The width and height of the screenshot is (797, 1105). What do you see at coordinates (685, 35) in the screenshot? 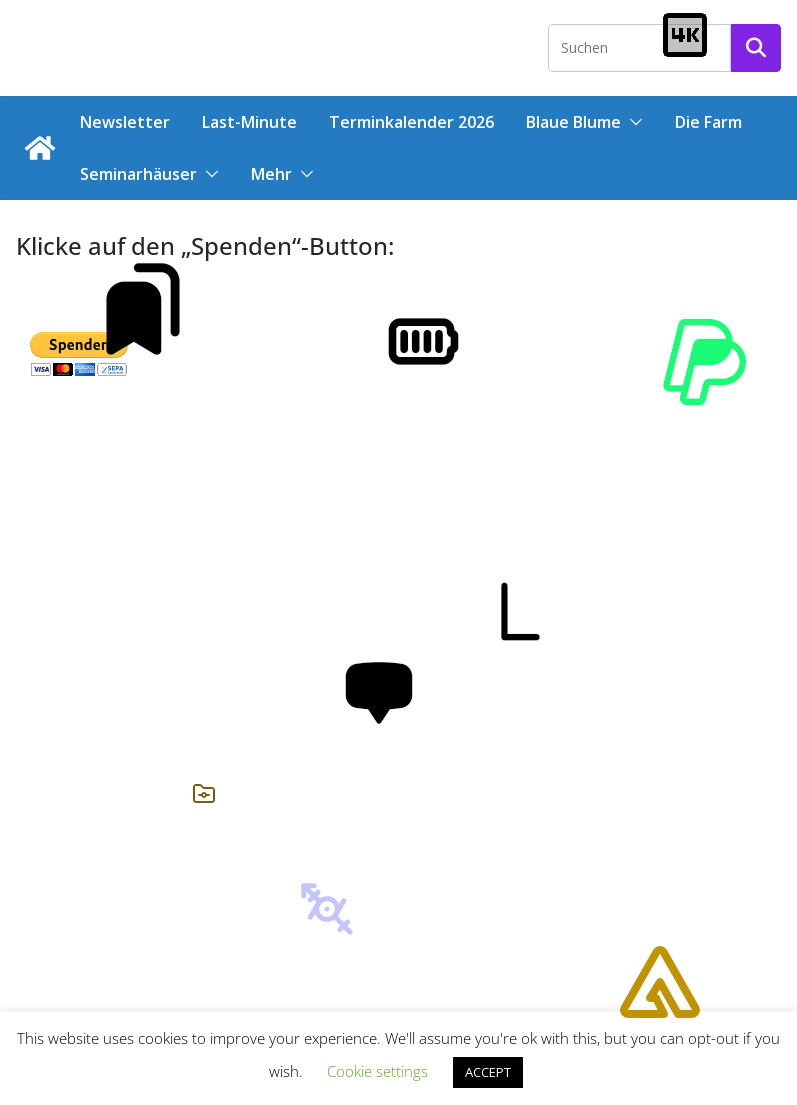
I see `indicates 4K resolution video quality` at bounding box center [685, 35].